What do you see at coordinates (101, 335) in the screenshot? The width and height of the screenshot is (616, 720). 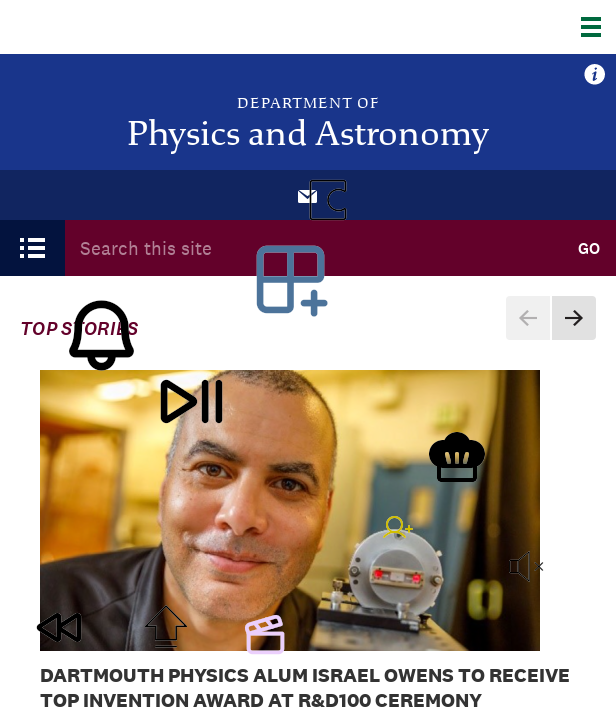 I see `view notifications` at bounding box center [101, 335].